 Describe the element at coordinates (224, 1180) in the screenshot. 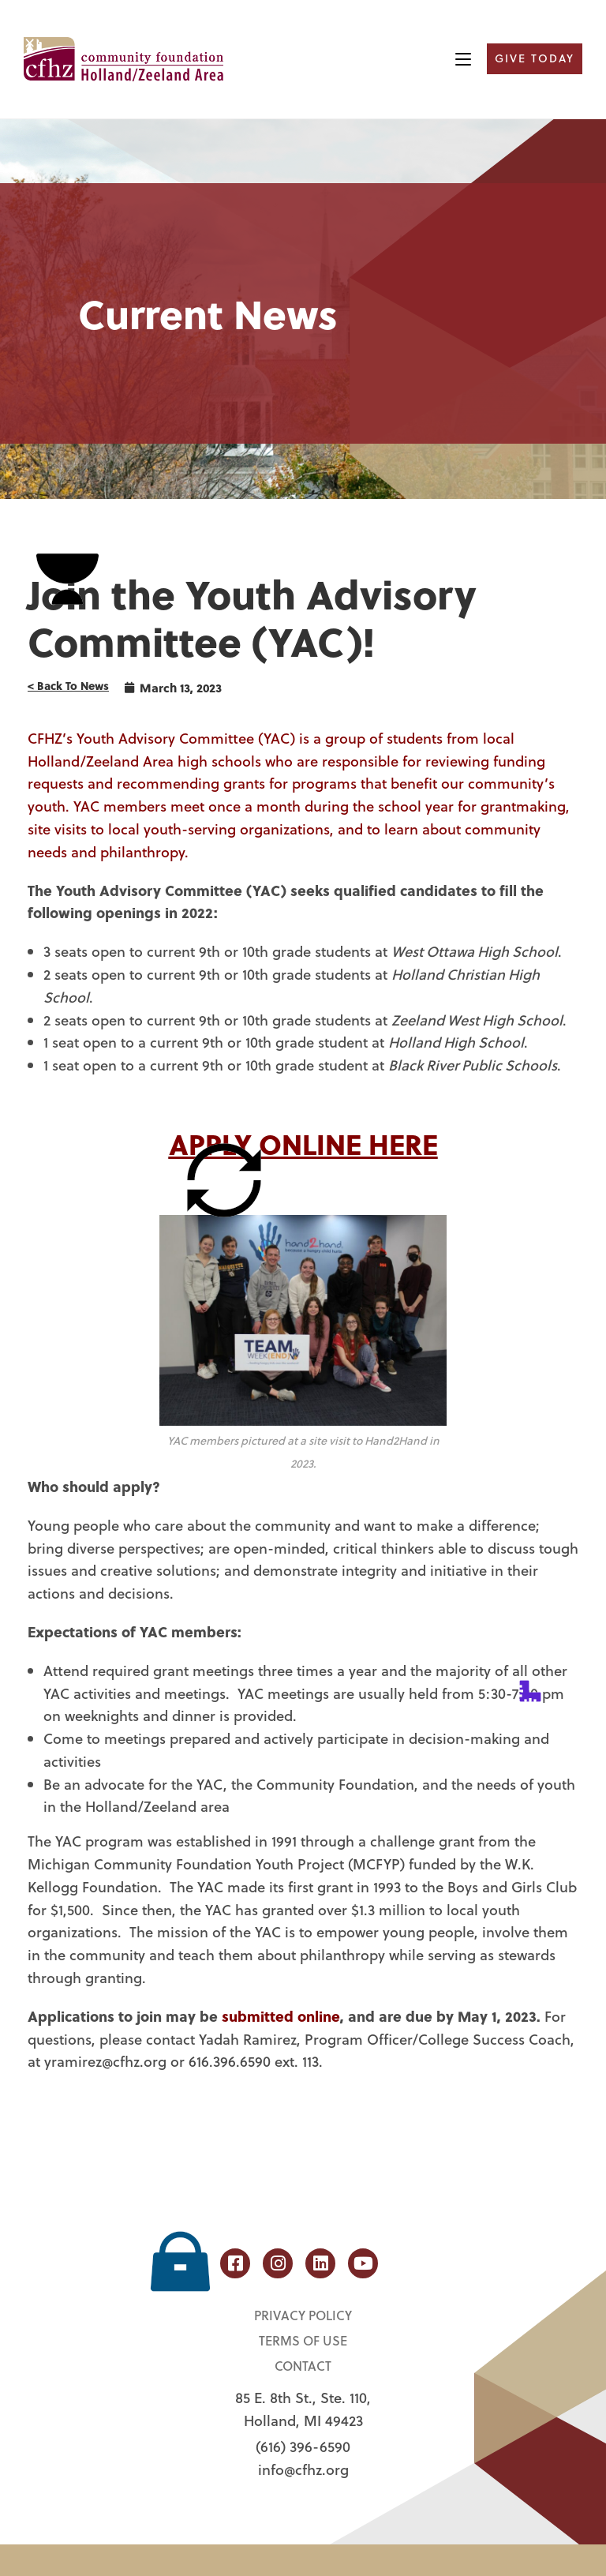

I see `refresh or reload content` at that location.